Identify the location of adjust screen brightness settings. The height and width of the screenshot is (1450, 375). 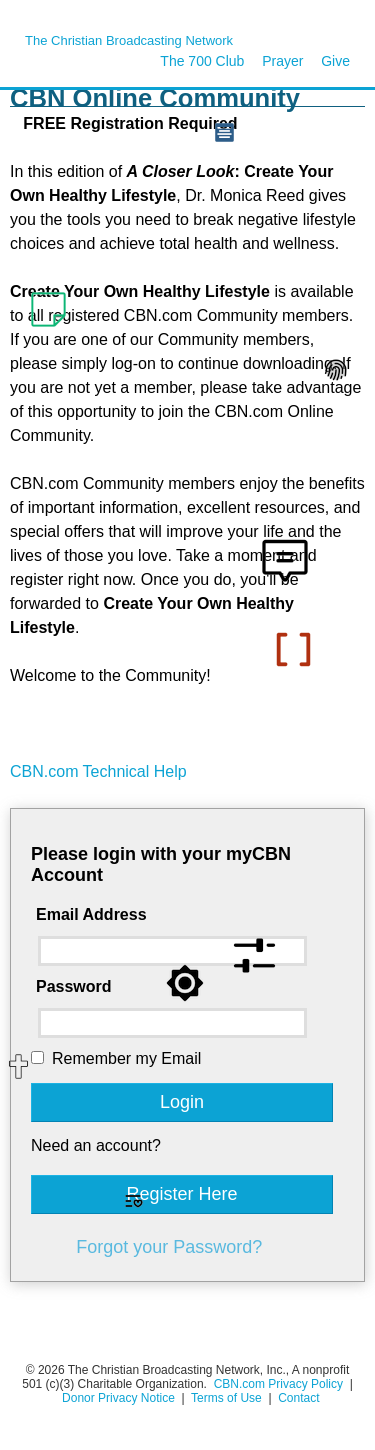
(185, 983).